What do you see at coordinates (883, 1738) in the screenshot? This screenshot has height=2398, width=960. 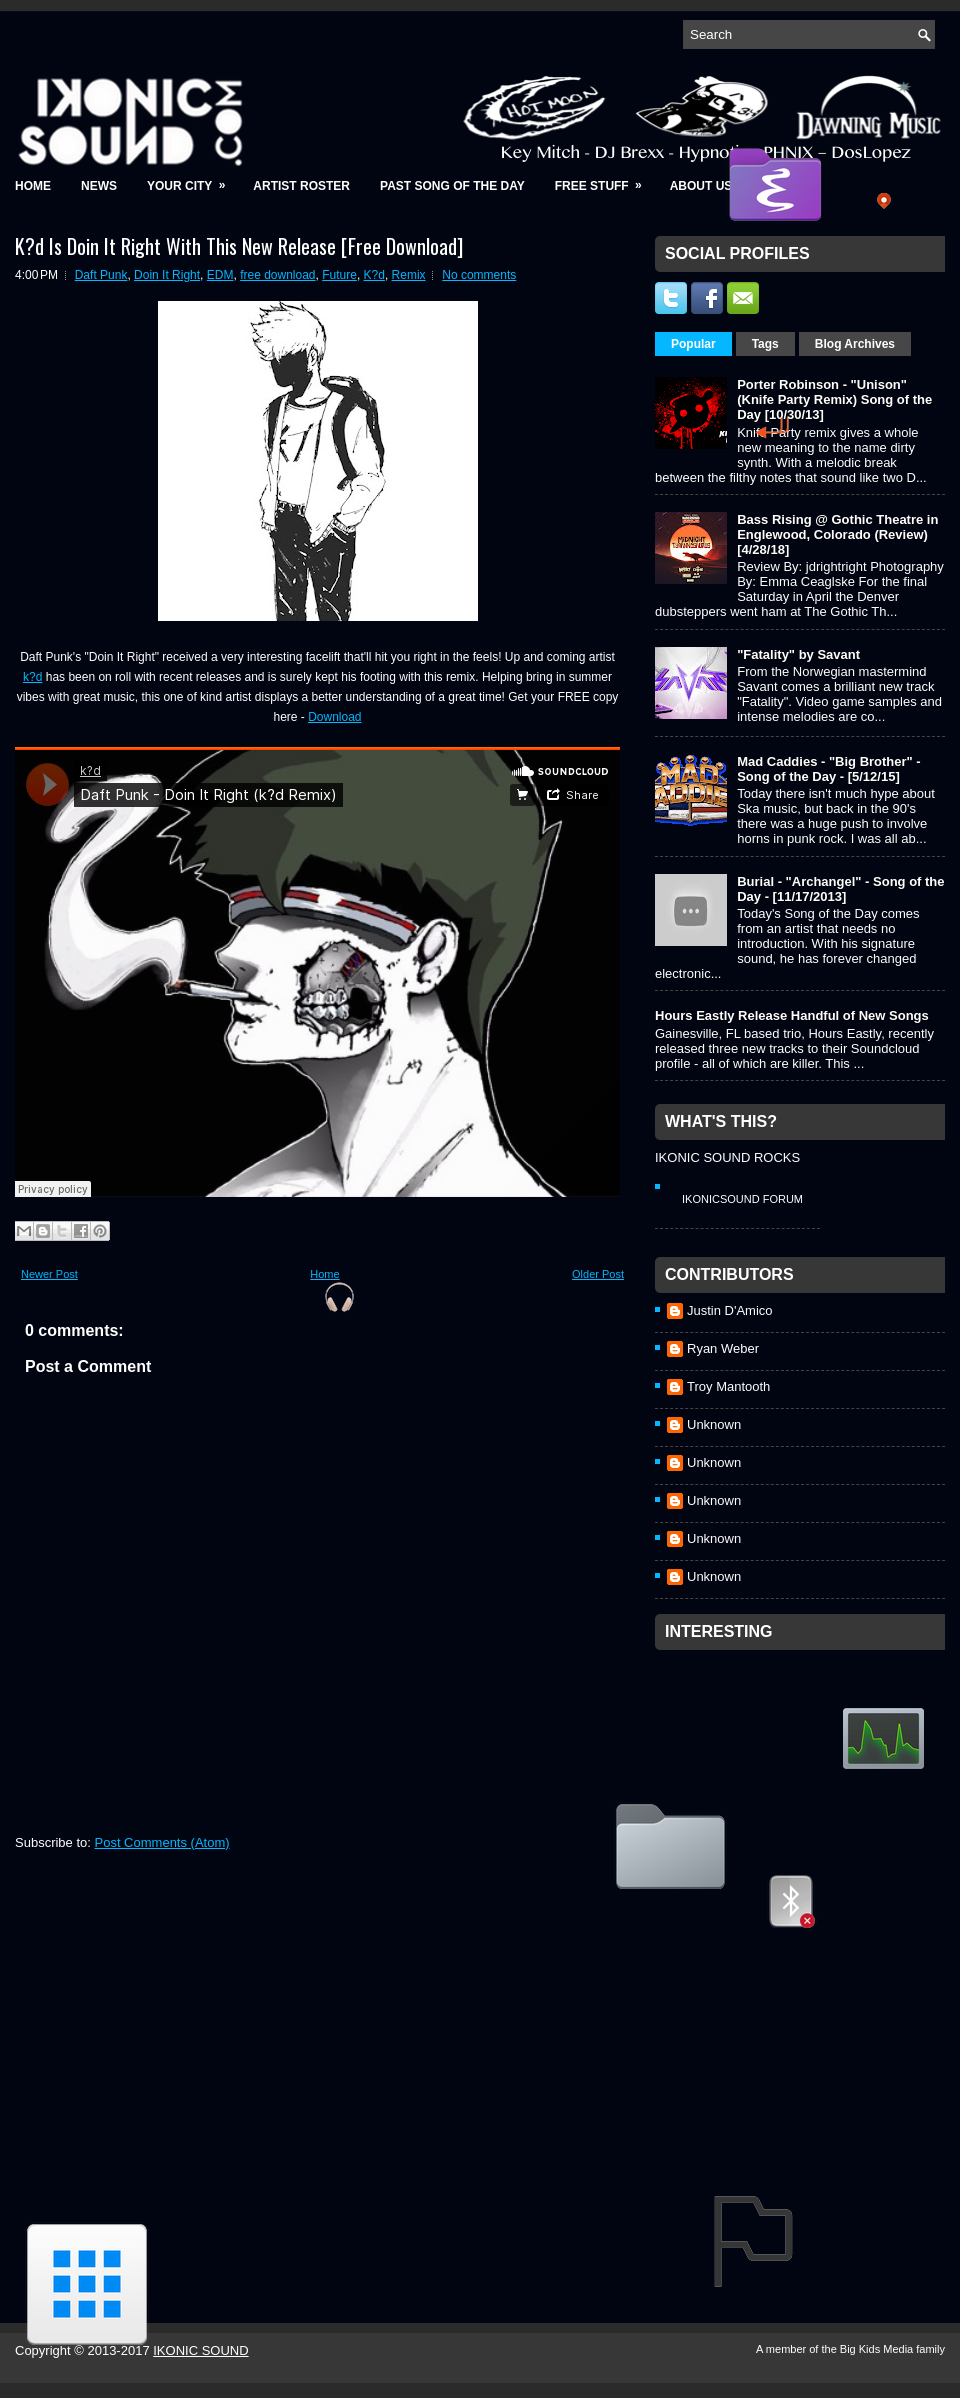 I see `open task manager to view system performance` at bounding box center [883, 1738].